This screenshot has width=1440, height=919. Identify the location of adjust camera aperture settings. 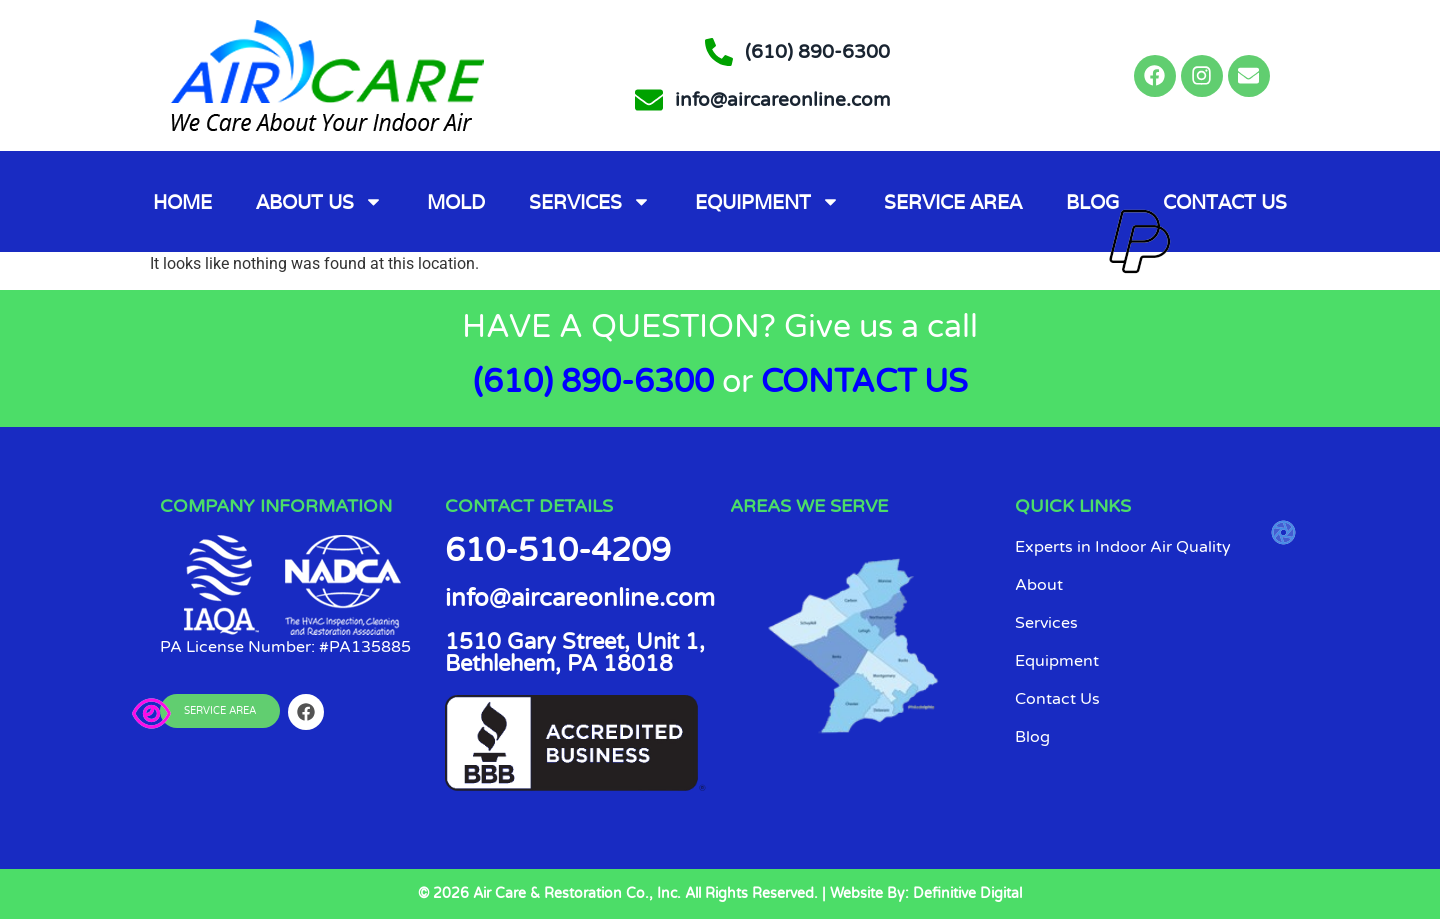
(1283, 532).